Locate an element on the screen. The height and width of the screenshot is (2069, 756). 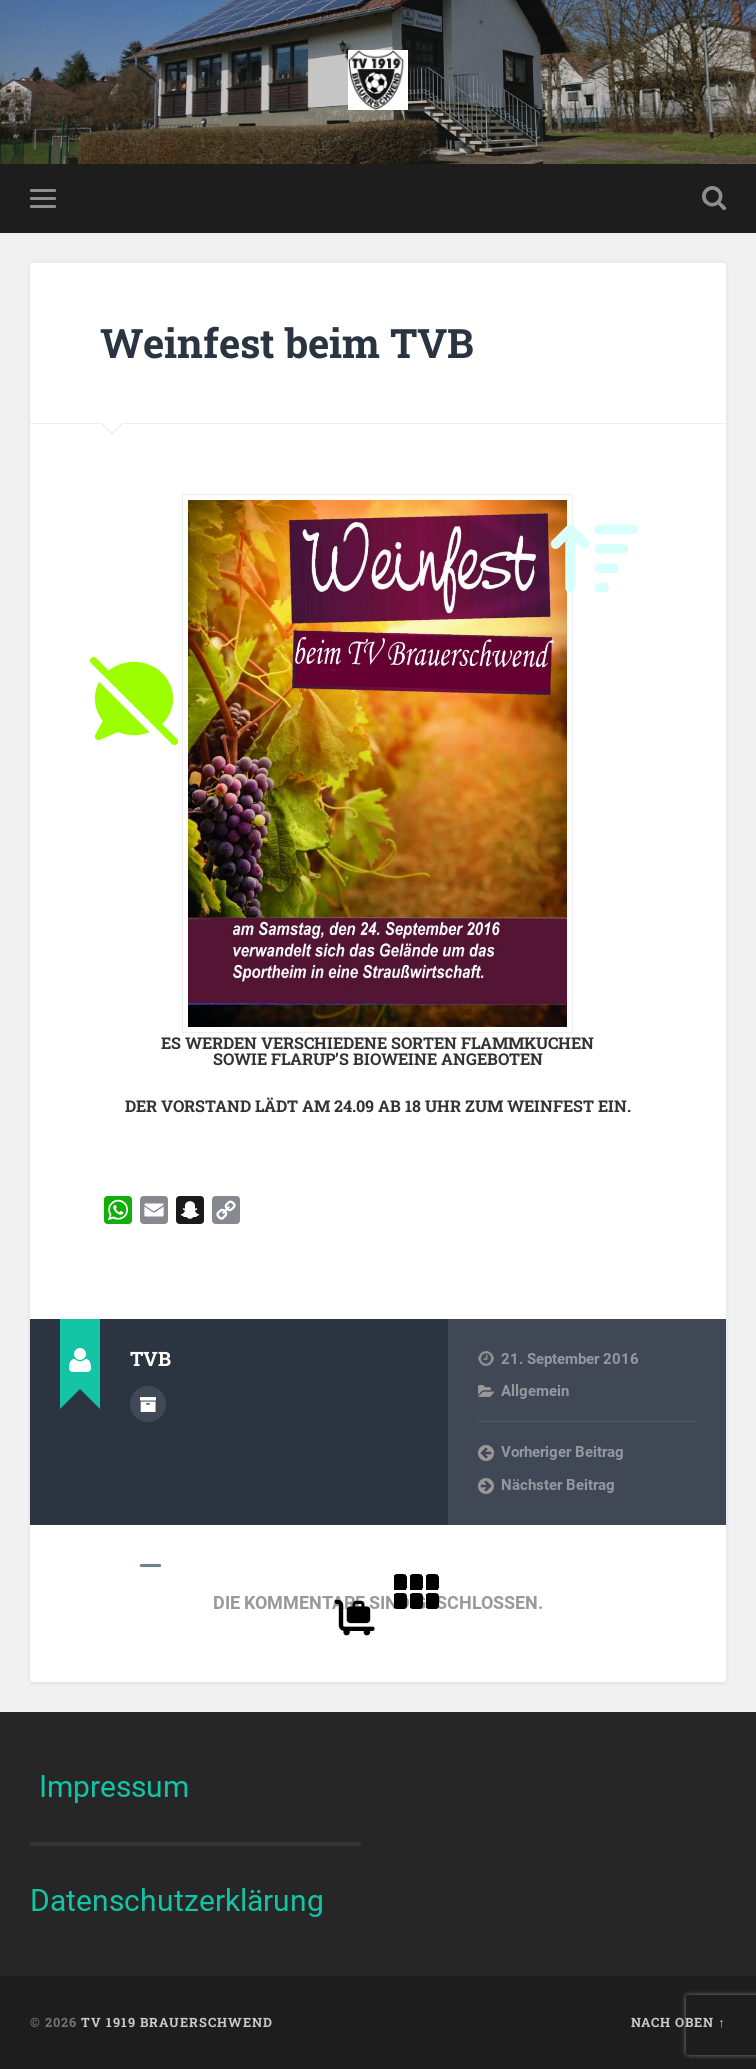
mute or disable comments is located at coordinates (134, 701).